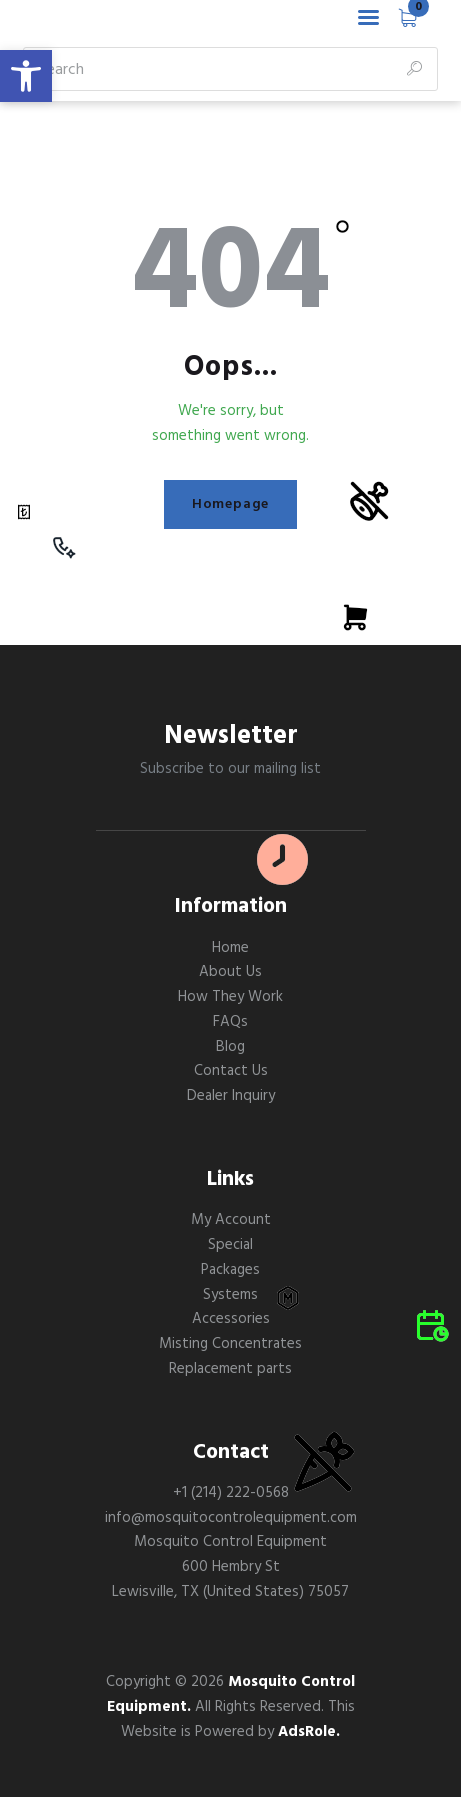 The width and height of the screenshot is (461, 1797). What do you see at coordinates (432, 1325) in the screenshot?
I see `view calendar analytics and statistics` at bounding box center [432, 1325].